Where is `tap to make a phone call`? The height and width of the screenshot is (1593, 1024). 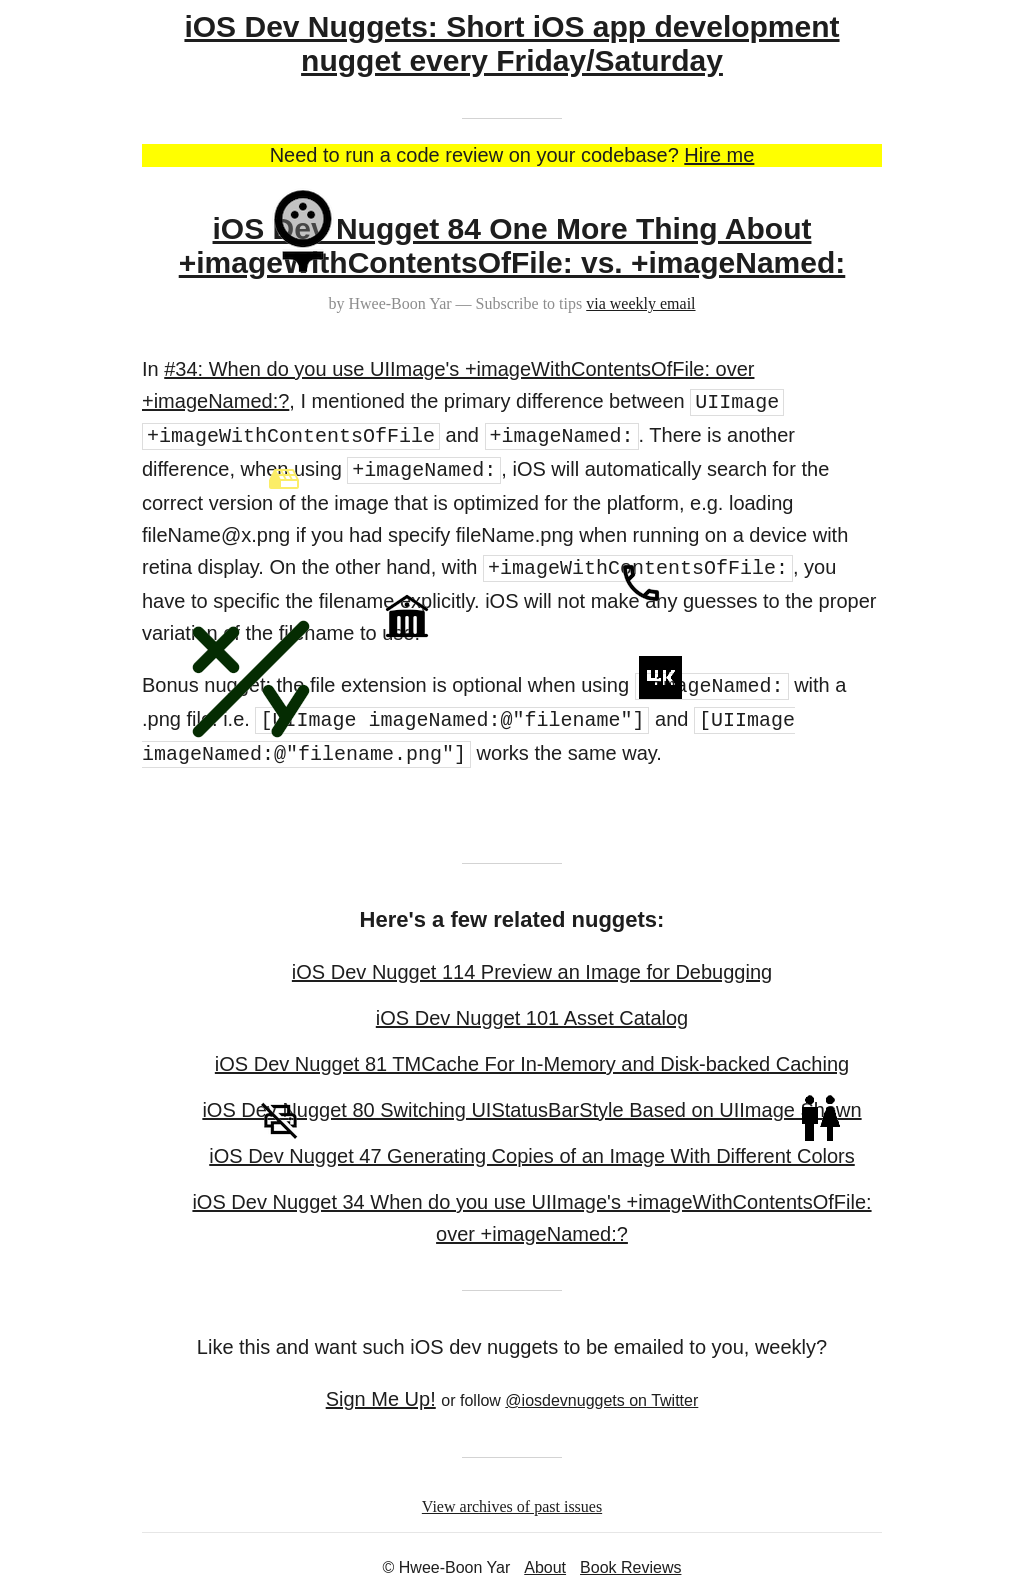 tap to make a phone call is located at coordinates (641, 583).